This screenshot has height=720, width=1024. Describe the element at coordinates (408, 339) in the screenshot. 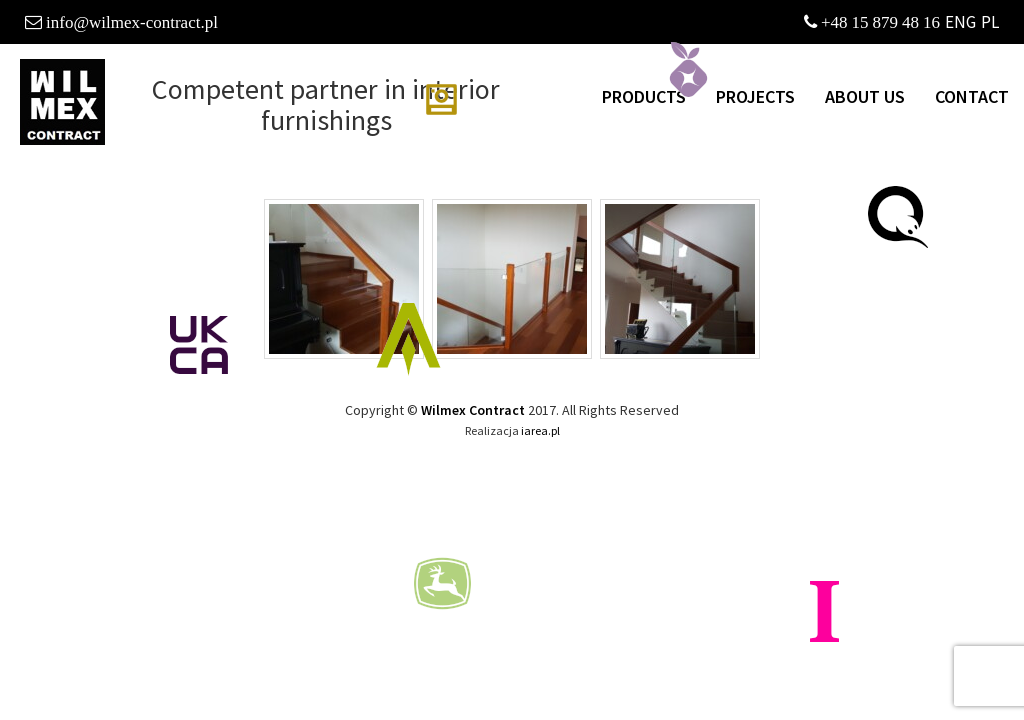

I see `open alacritty terminal emulator` at that location.